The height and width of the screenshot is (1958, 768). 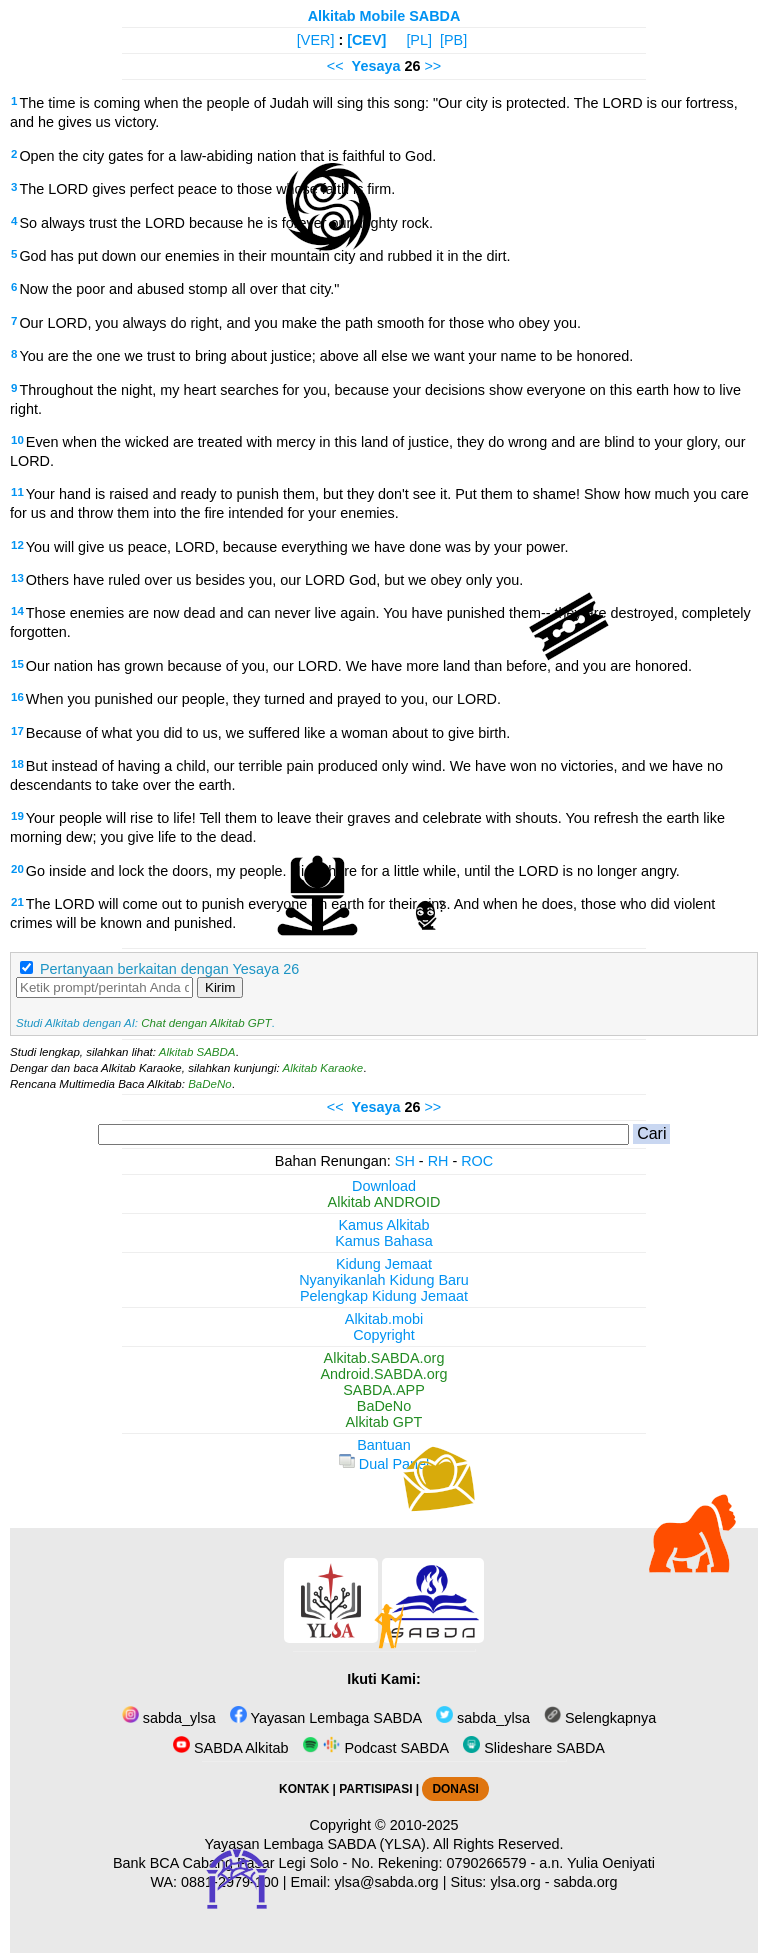 What do you see at coordinates (237, 1879) in the screenshot?
I see `enter a dungeon or underground area` at bounding box center [237, 1879].